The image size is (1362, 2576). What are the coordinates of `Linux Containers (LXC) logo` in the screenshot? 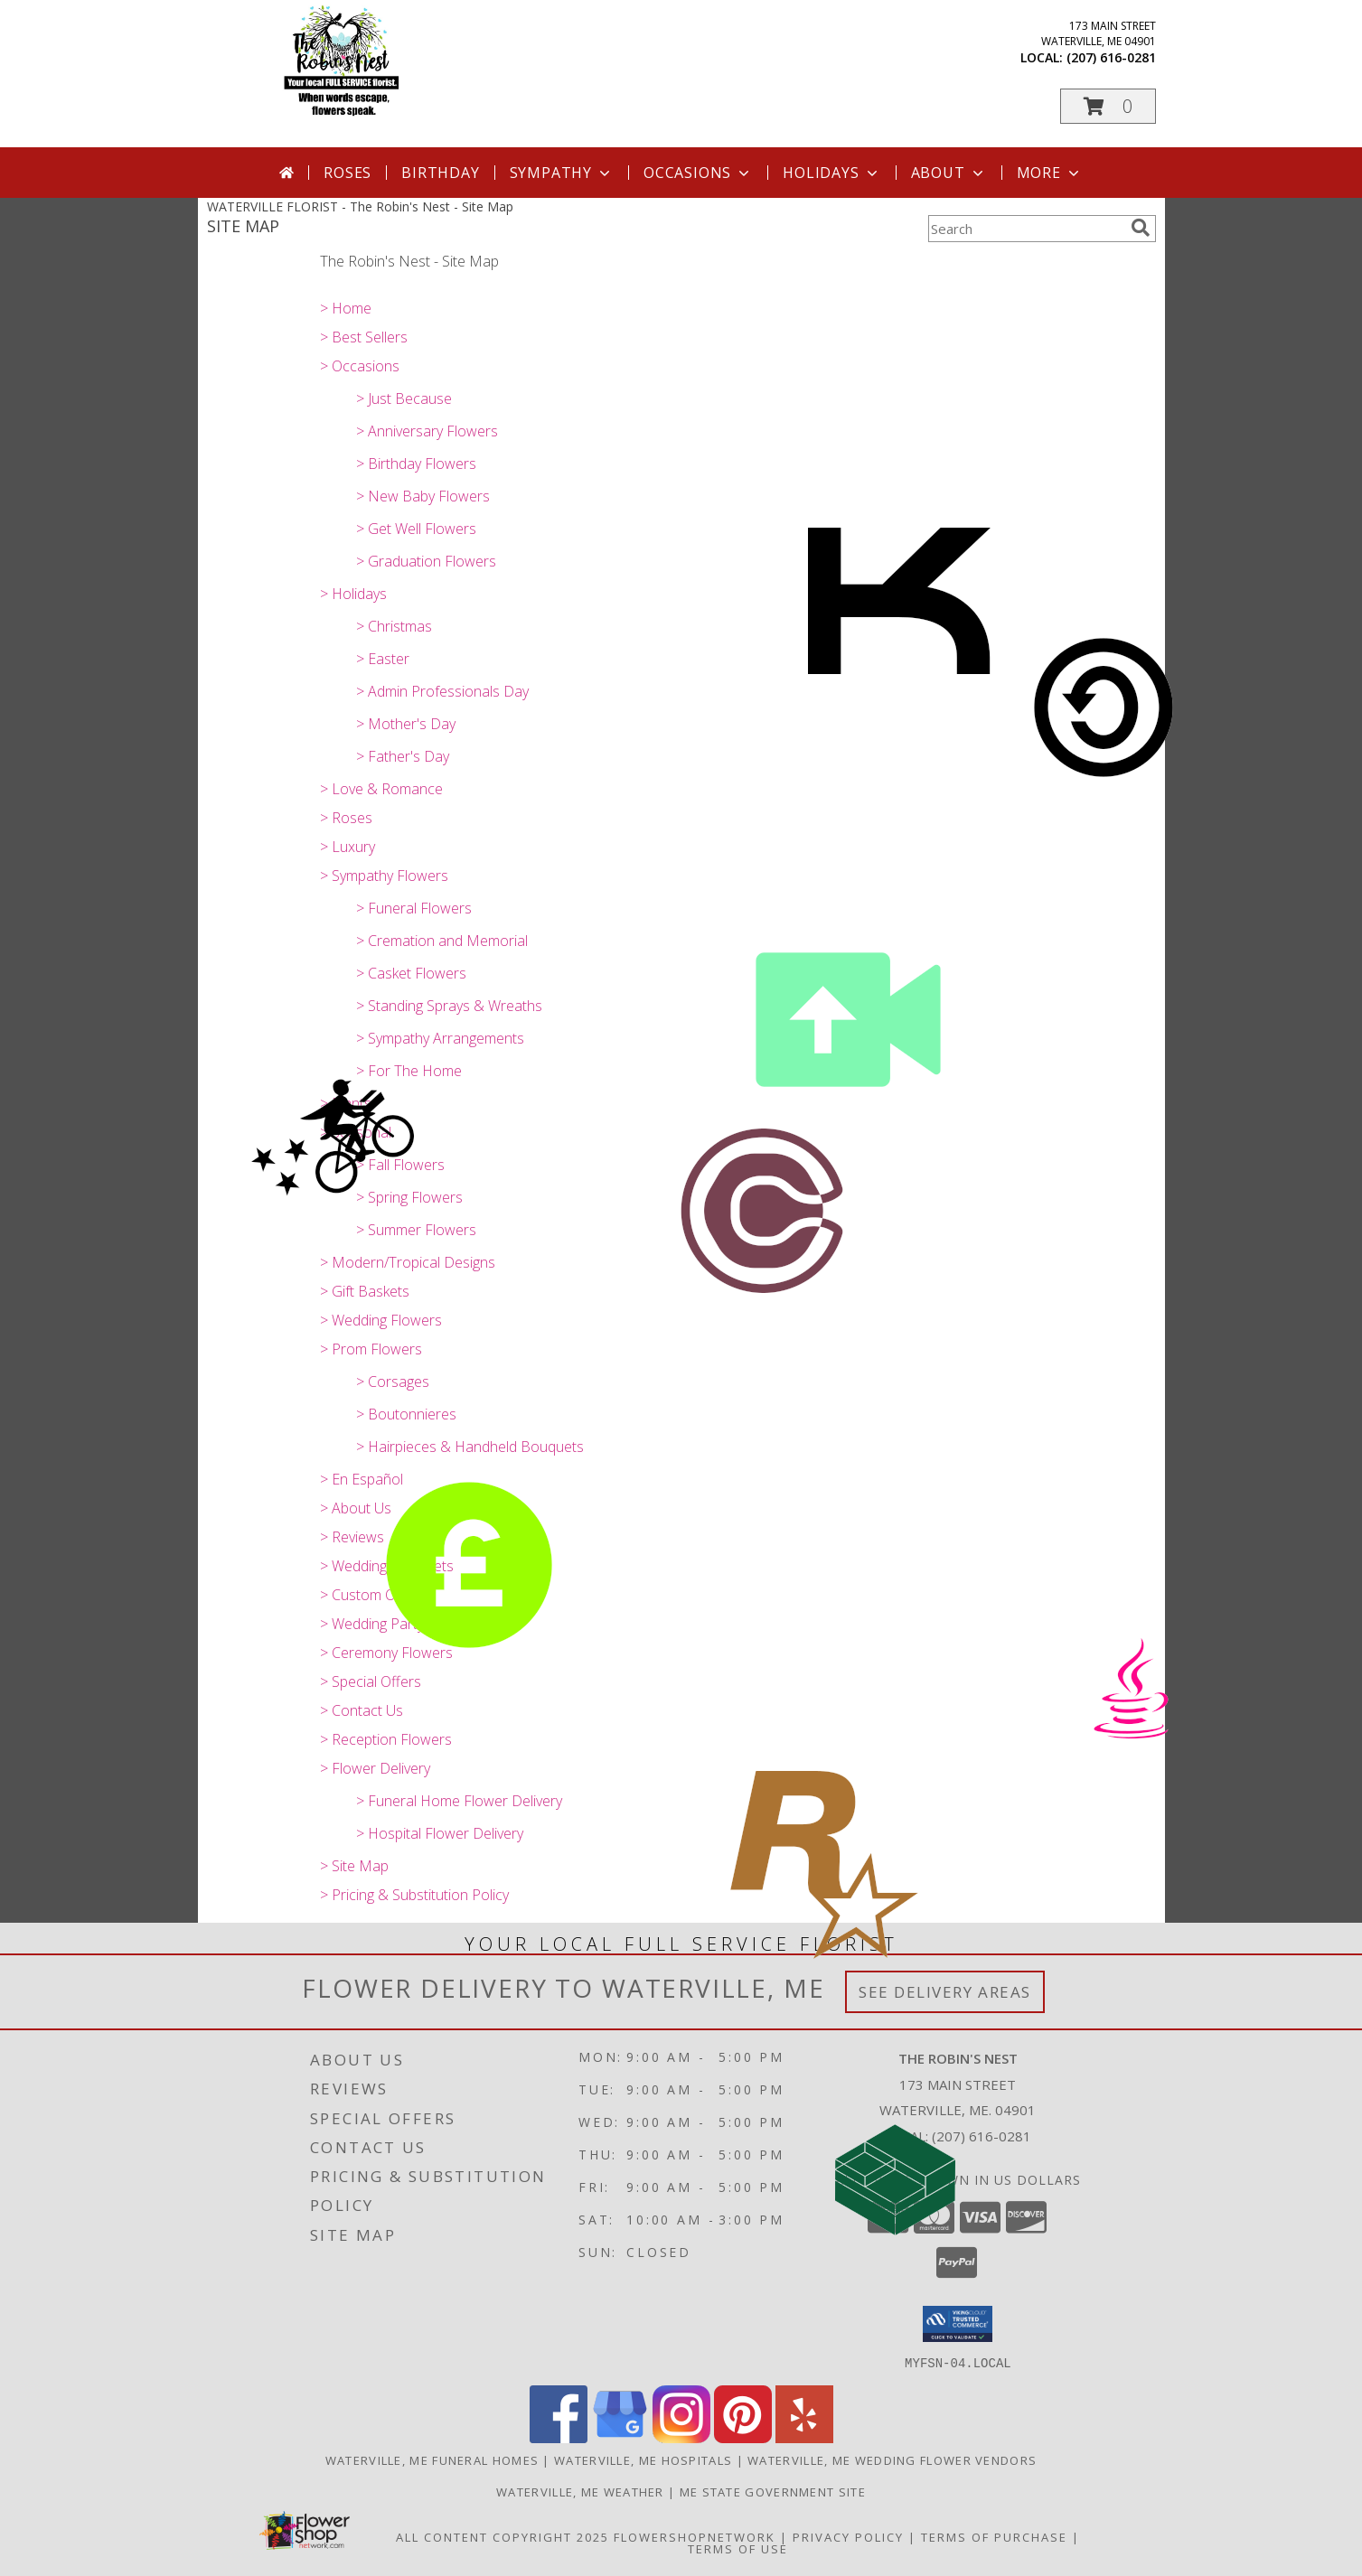 It's located at (895, 2179).